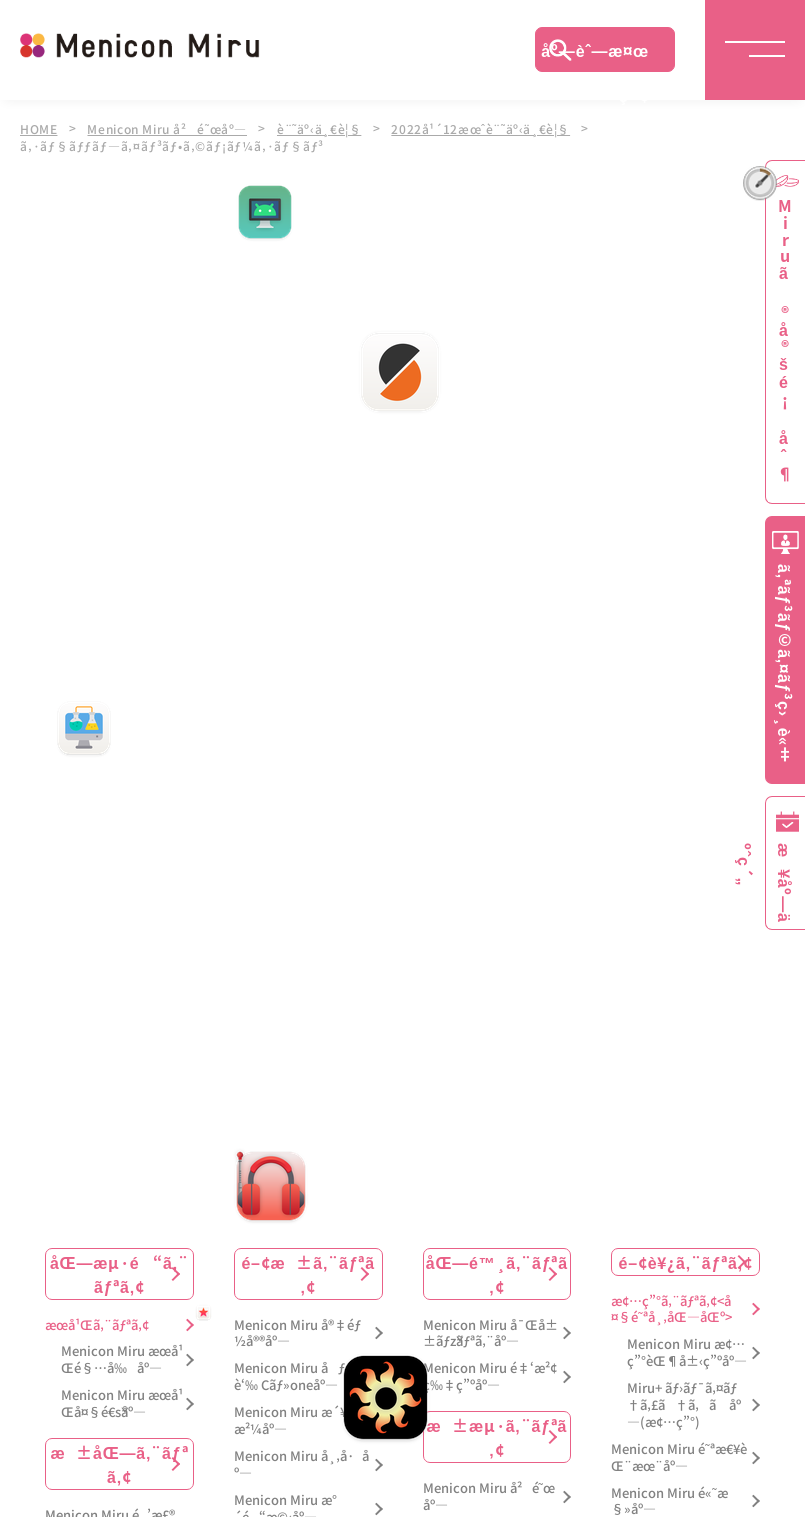 Image resolution: width=805 pixels, height=1517 pixels. What do you see at coordinates (385, 1397) in the screenshot?
I see `launch Hearts of Iron 4 strategy game` at bounding box center [385, 1397].